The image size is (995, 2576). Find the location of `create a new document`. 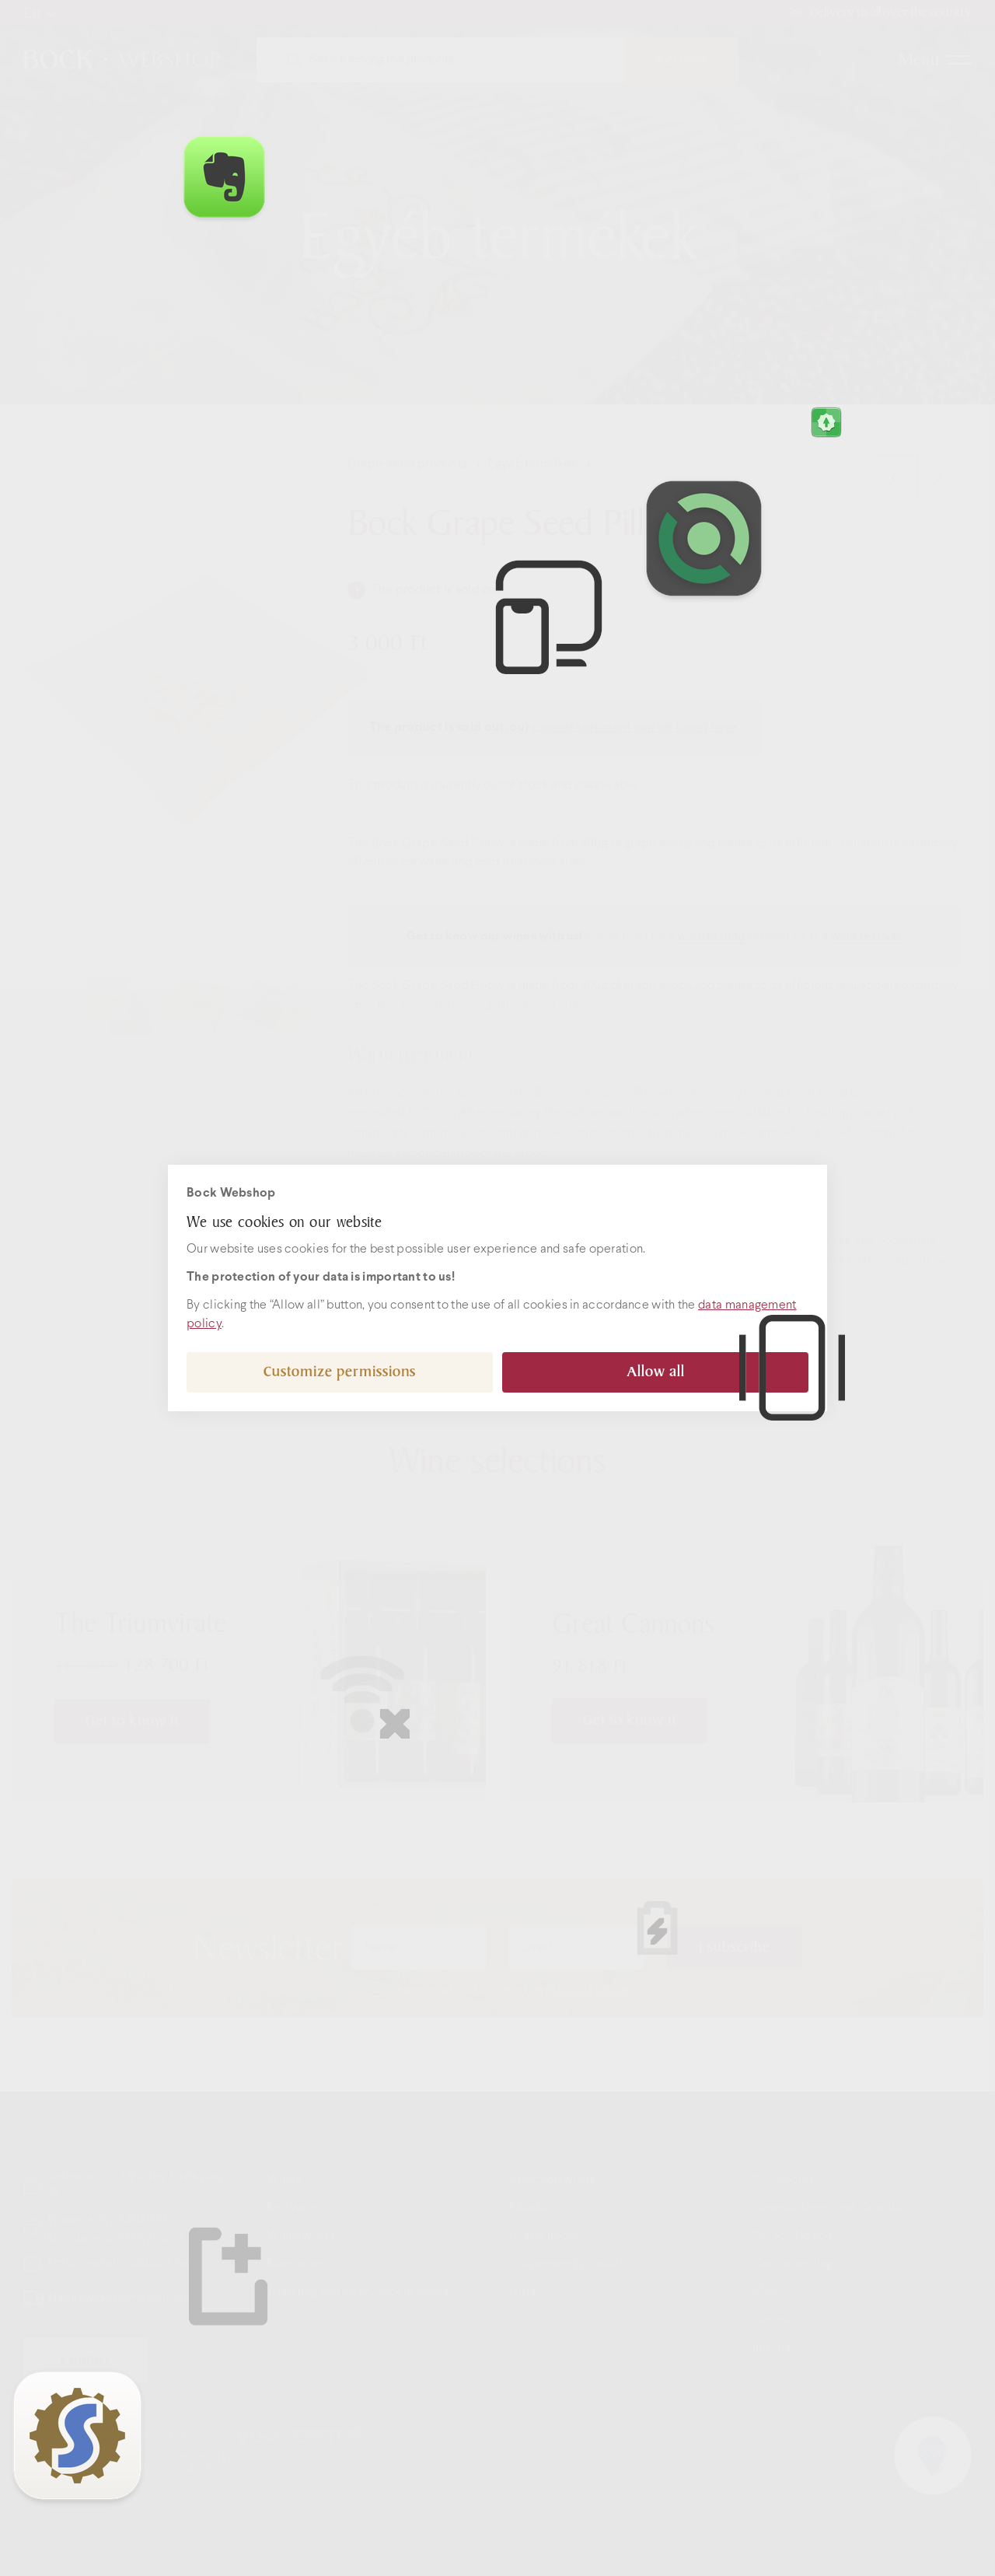

create a new document is located at coordinates (228, 2273).